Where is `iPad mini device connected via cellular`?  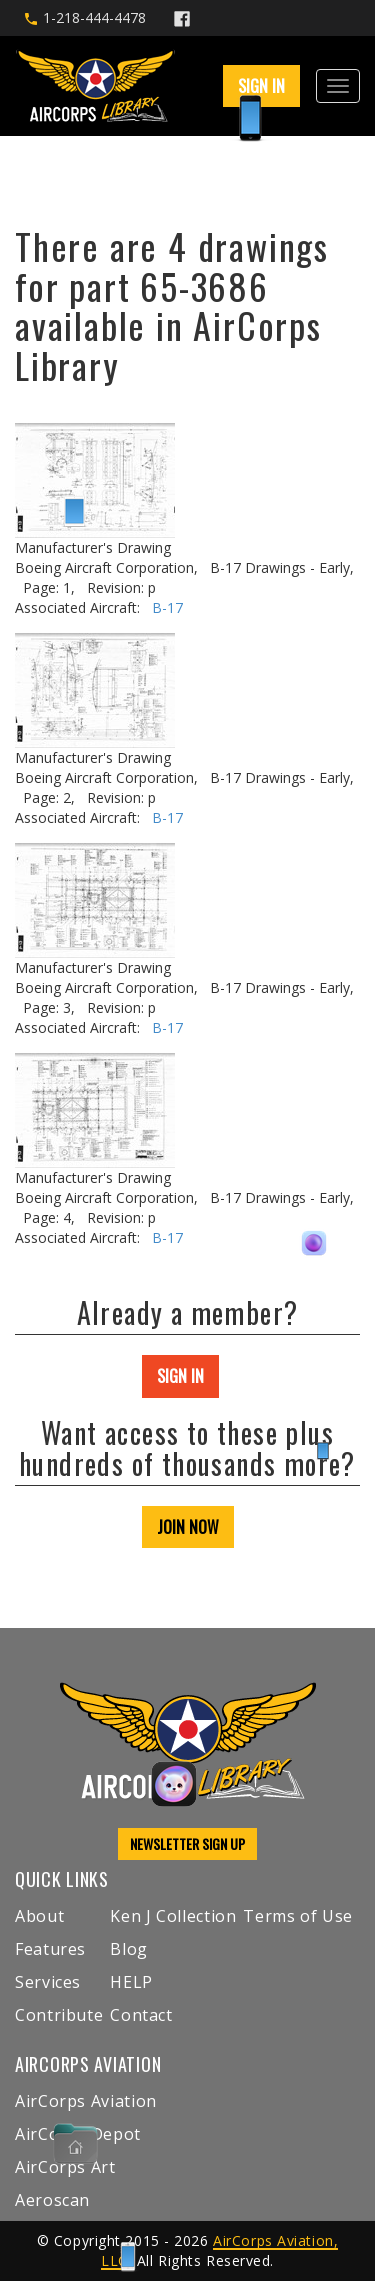
iPad mini device connected via cellular is located at coordinates (74, 508).